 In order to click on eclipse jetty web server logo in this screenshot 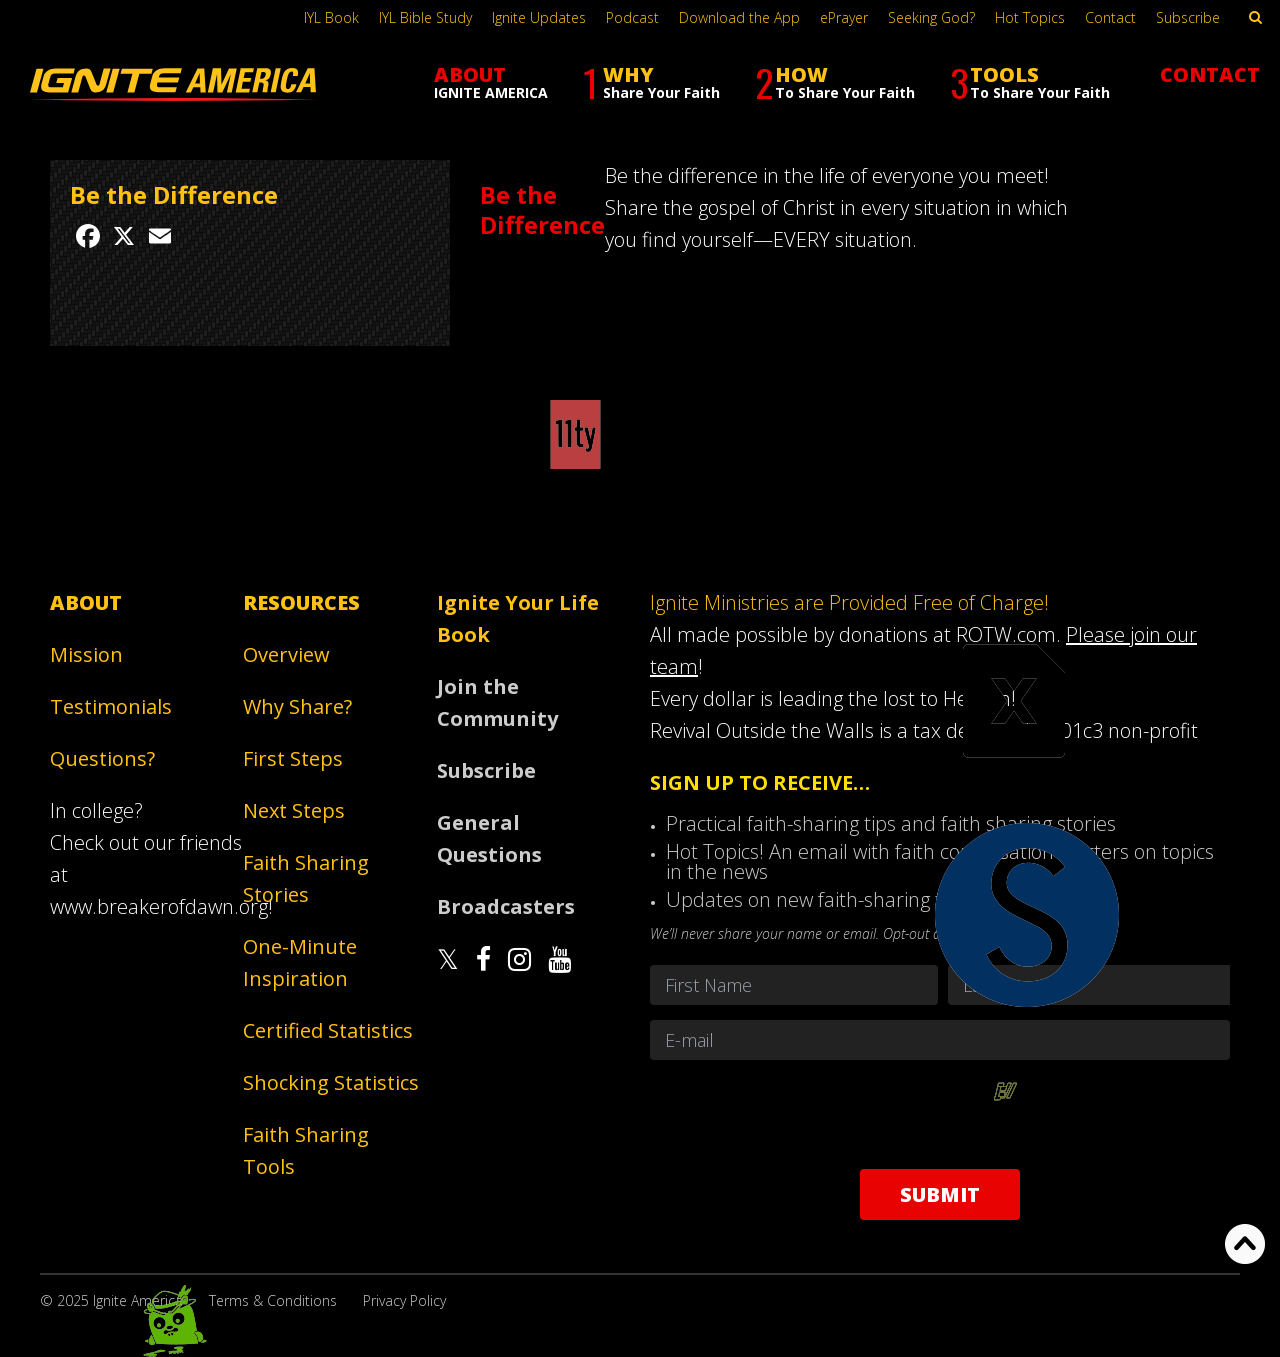, I will do `click(1005, 1091)`.